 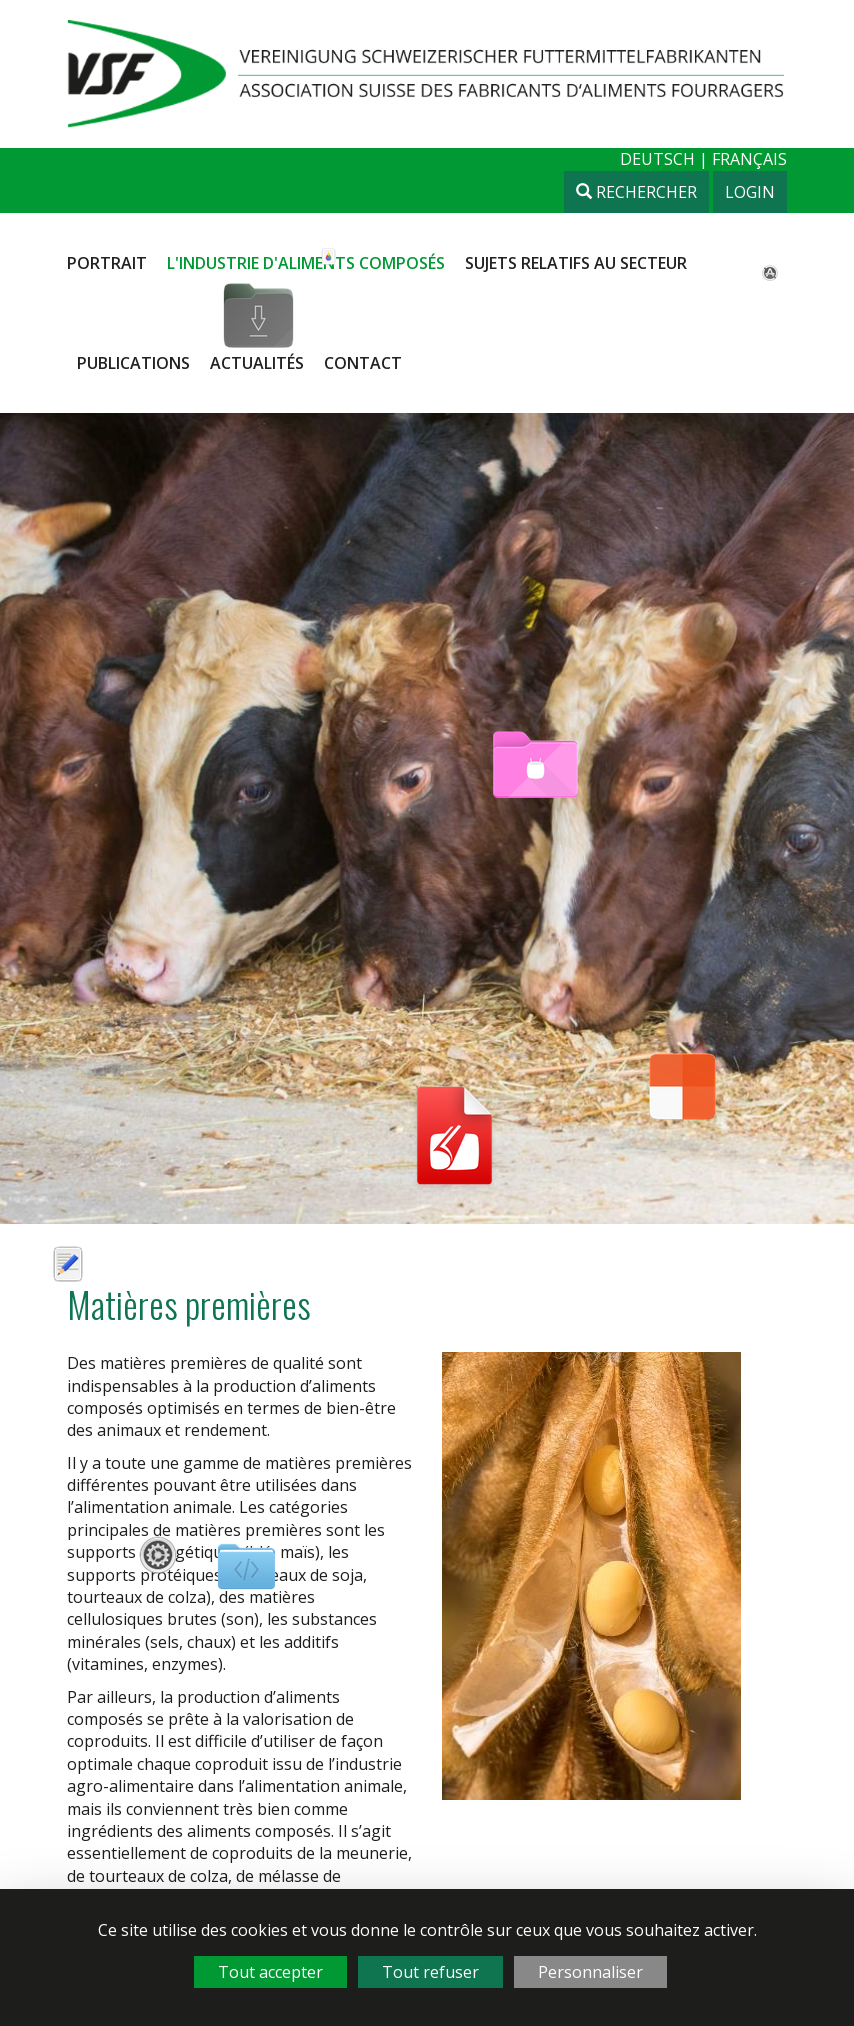 What do you see at coordinates (454, 1137) in the screenshot?
I see `a postscript document file` at bounding box center [454, 1137].